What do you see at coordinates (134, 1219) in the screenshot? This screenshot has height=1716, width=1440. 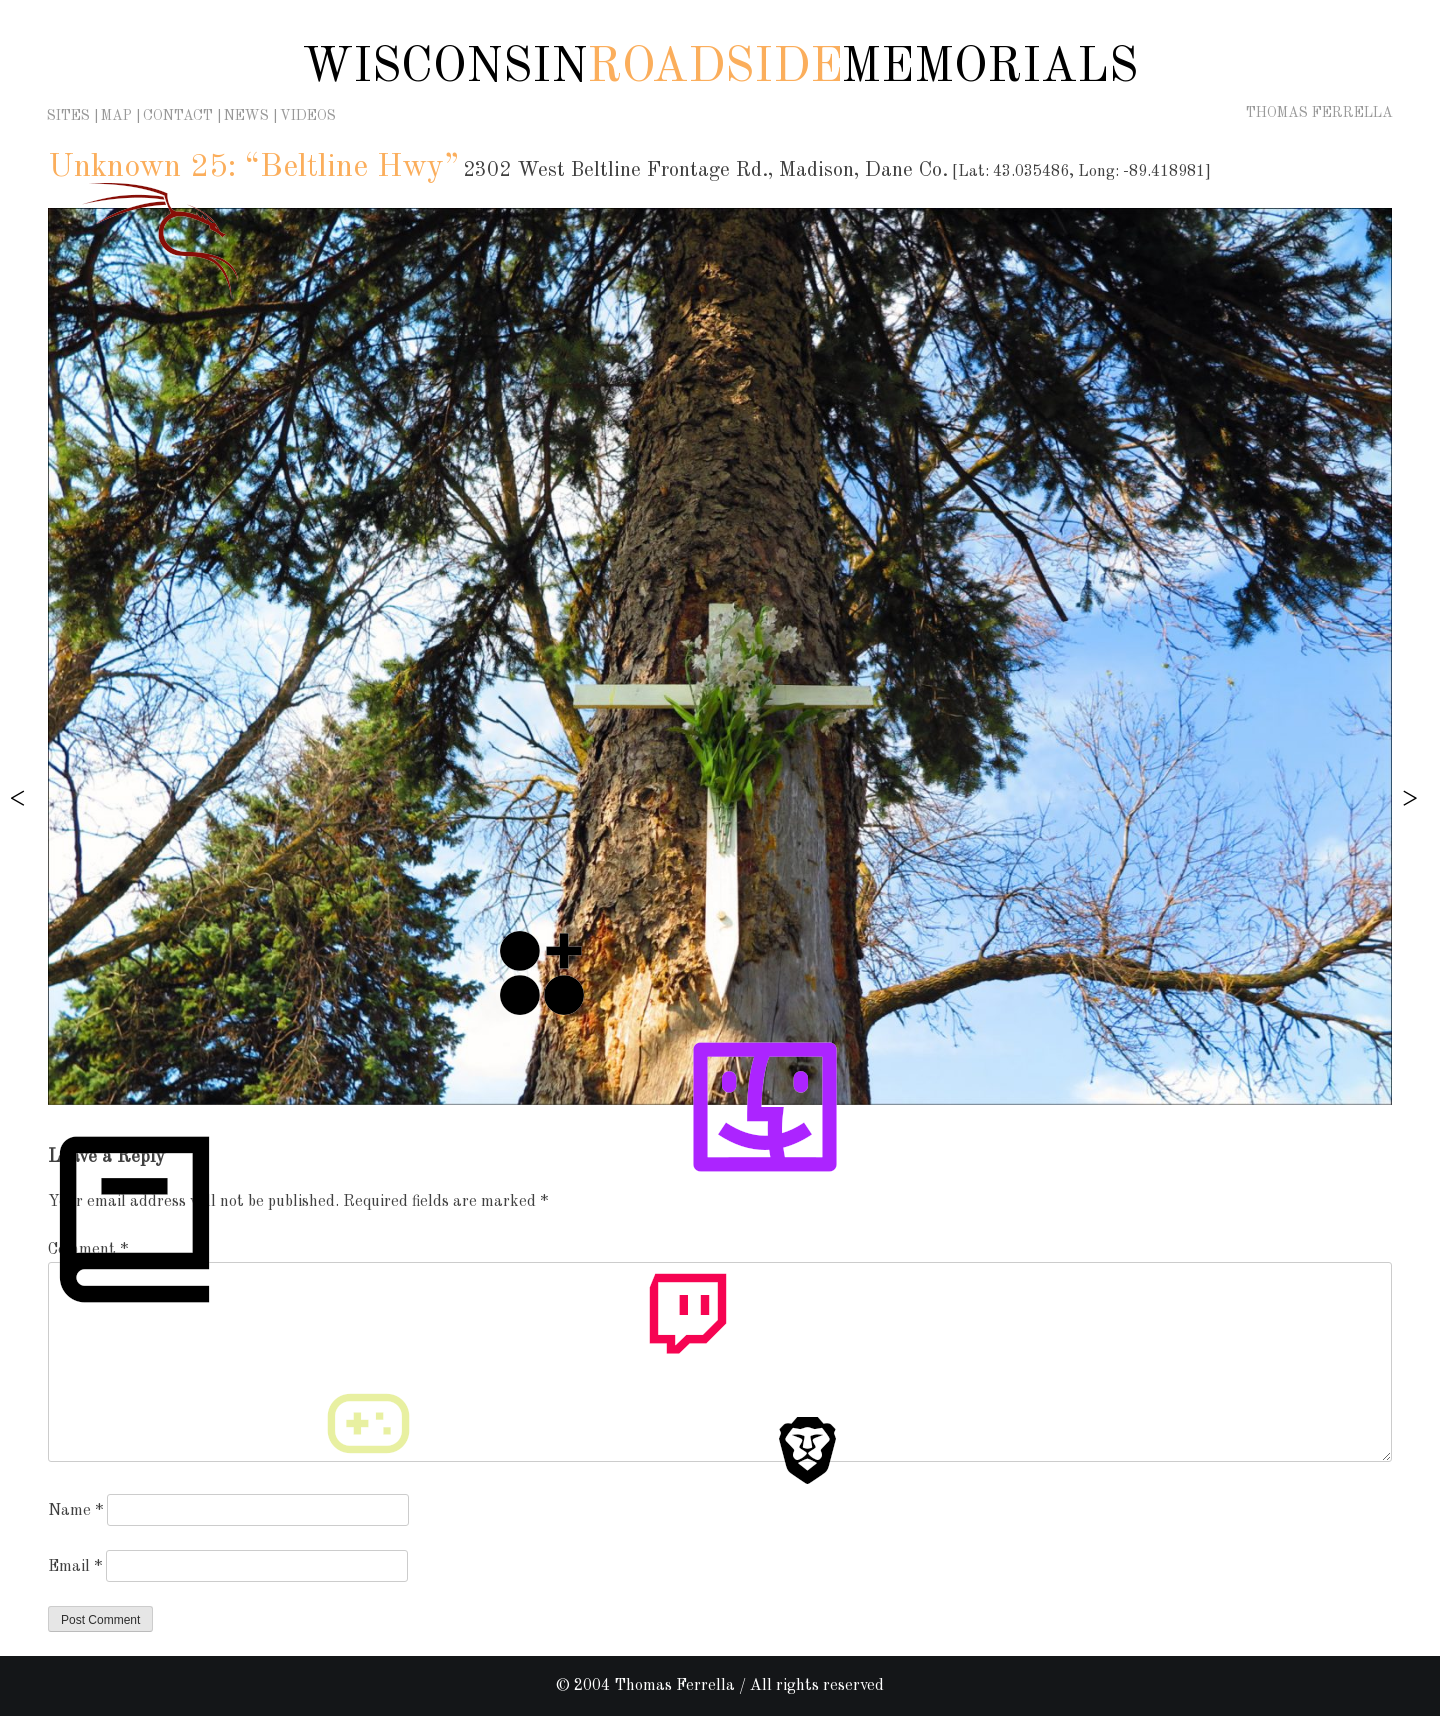 I see `open your library or reading list` at bounding box center [134, 1219].